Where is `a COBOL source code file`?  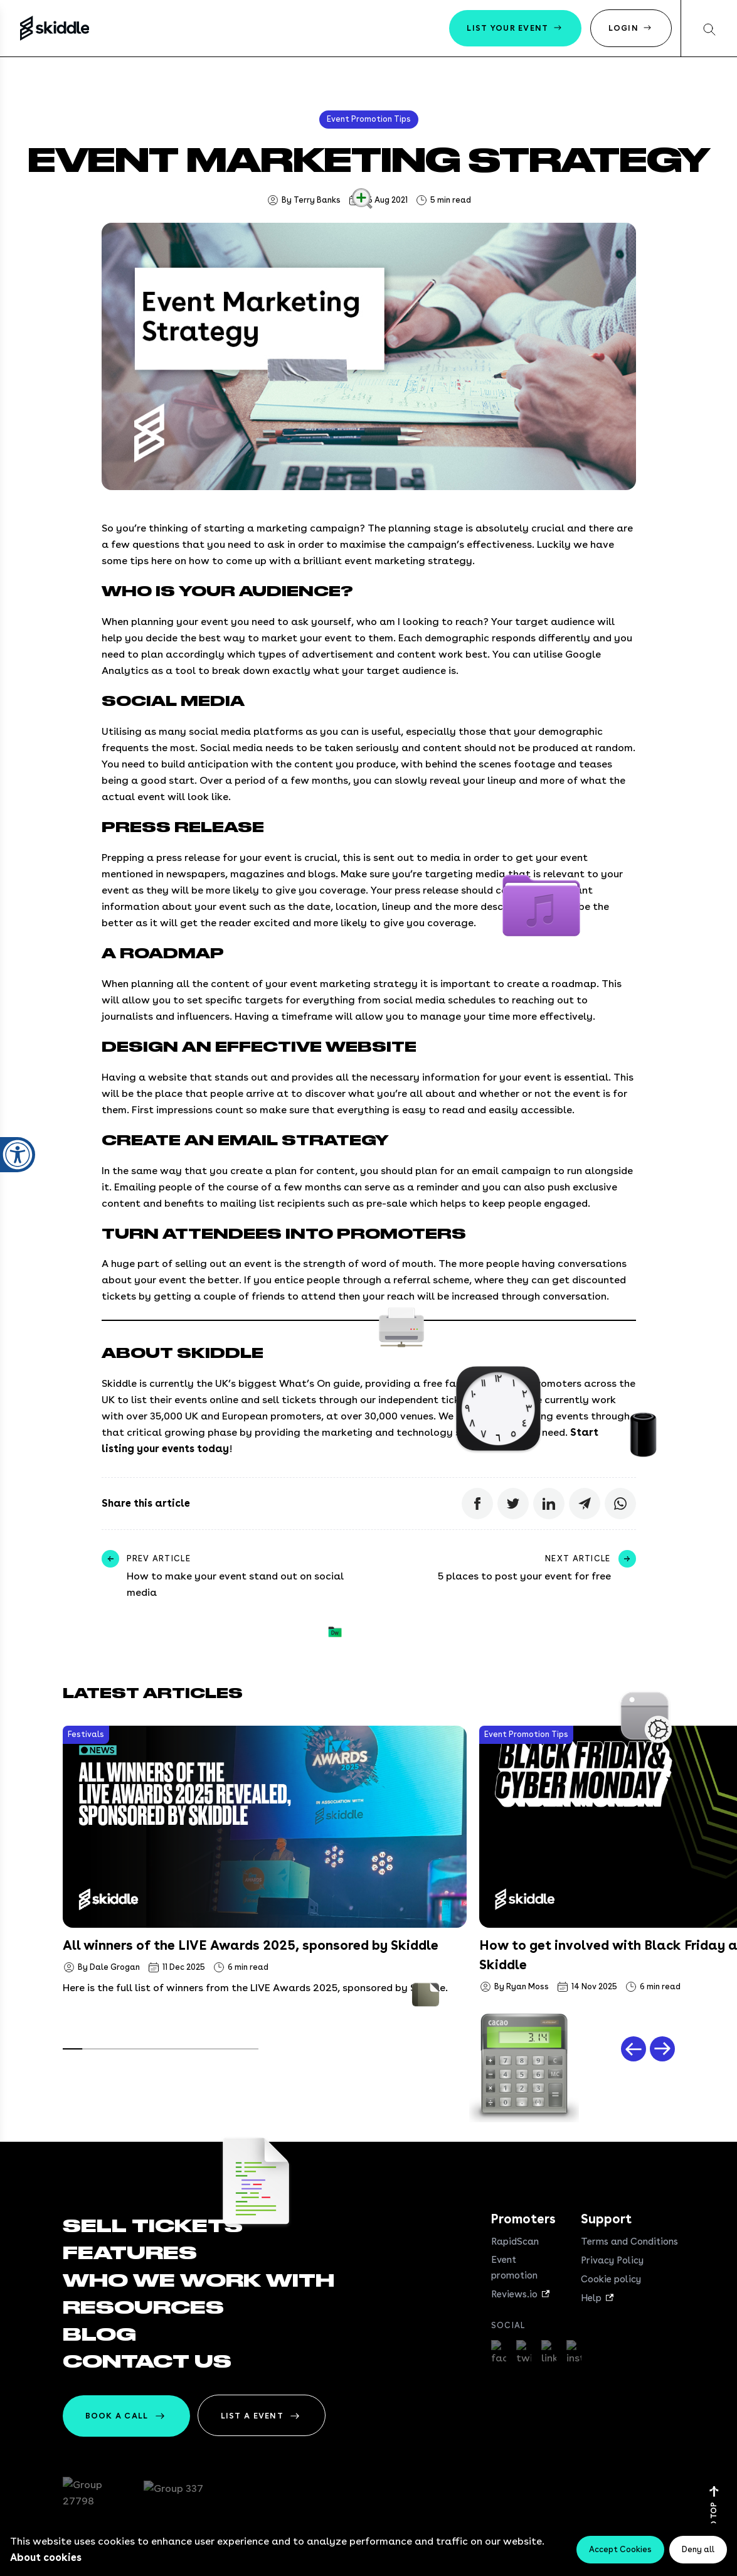 a COBOL source code file is located at coordinates (256, 2183).